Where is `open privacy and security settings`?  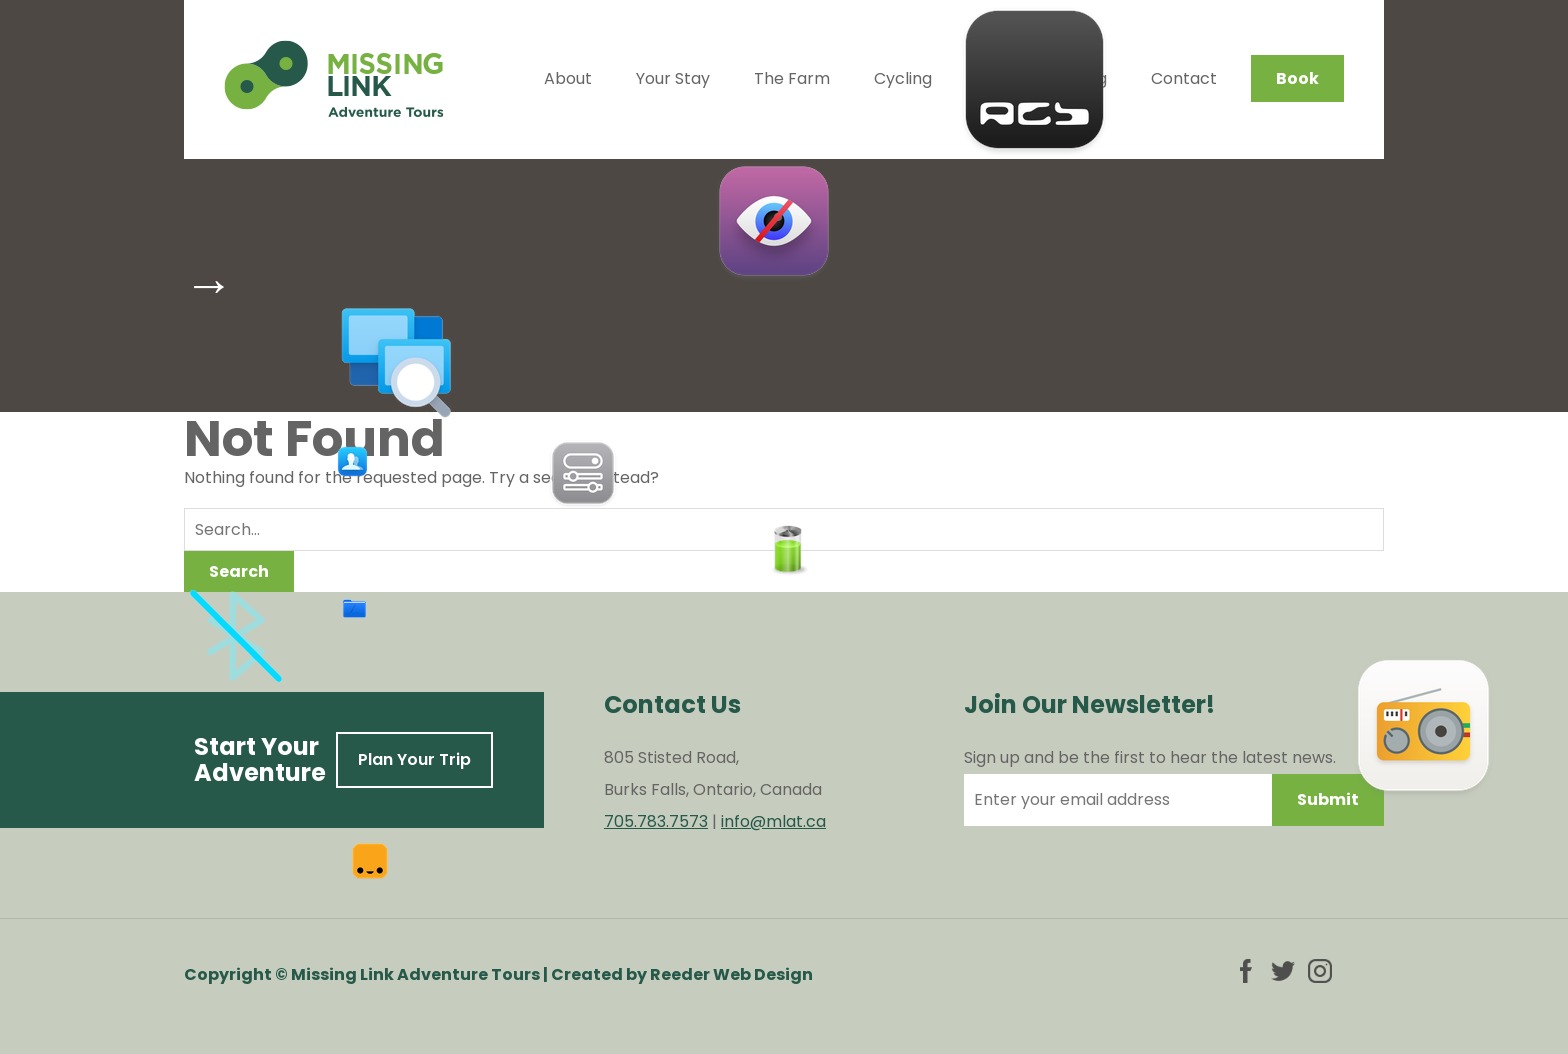
open privacy and security settings is located at coordinates (774, 221).